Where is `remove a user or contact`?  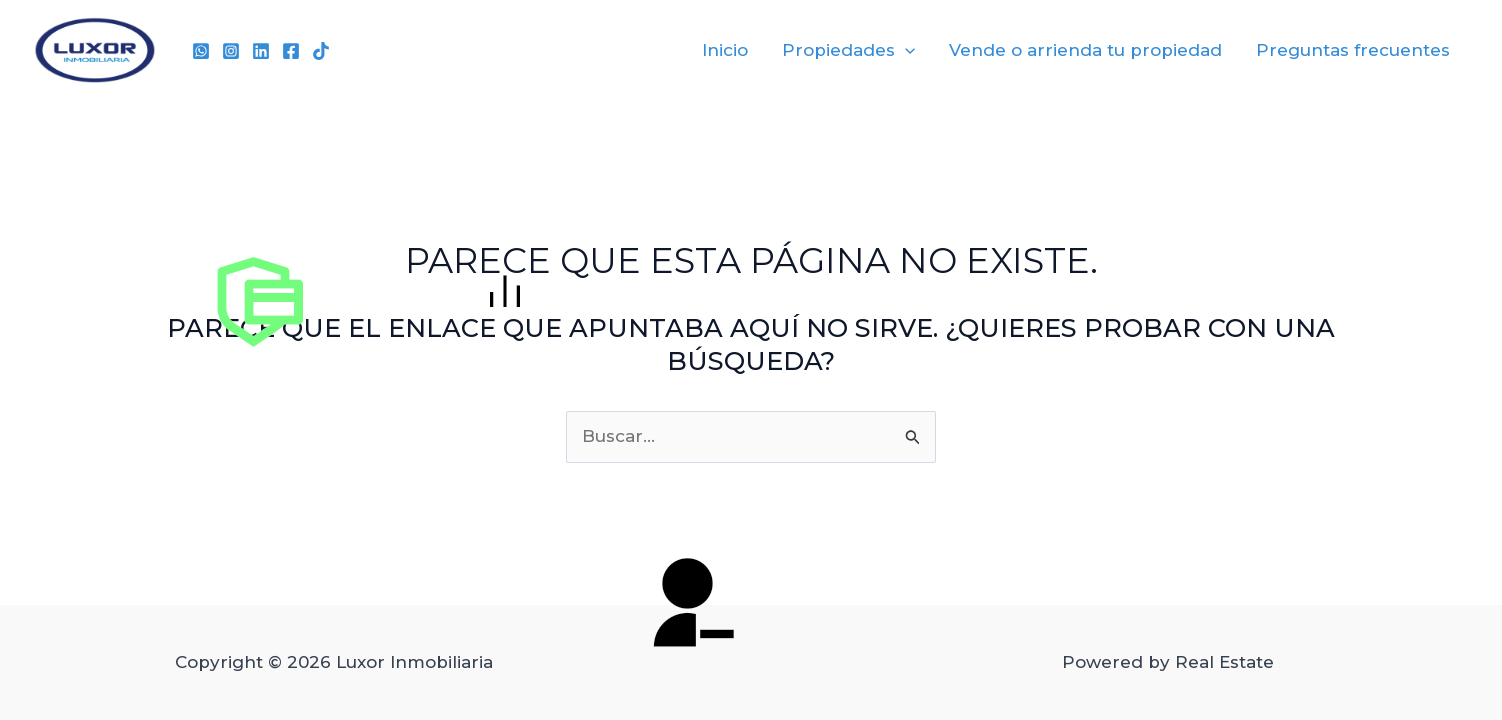 remove a user or contact is located at coordinates (687, 604).